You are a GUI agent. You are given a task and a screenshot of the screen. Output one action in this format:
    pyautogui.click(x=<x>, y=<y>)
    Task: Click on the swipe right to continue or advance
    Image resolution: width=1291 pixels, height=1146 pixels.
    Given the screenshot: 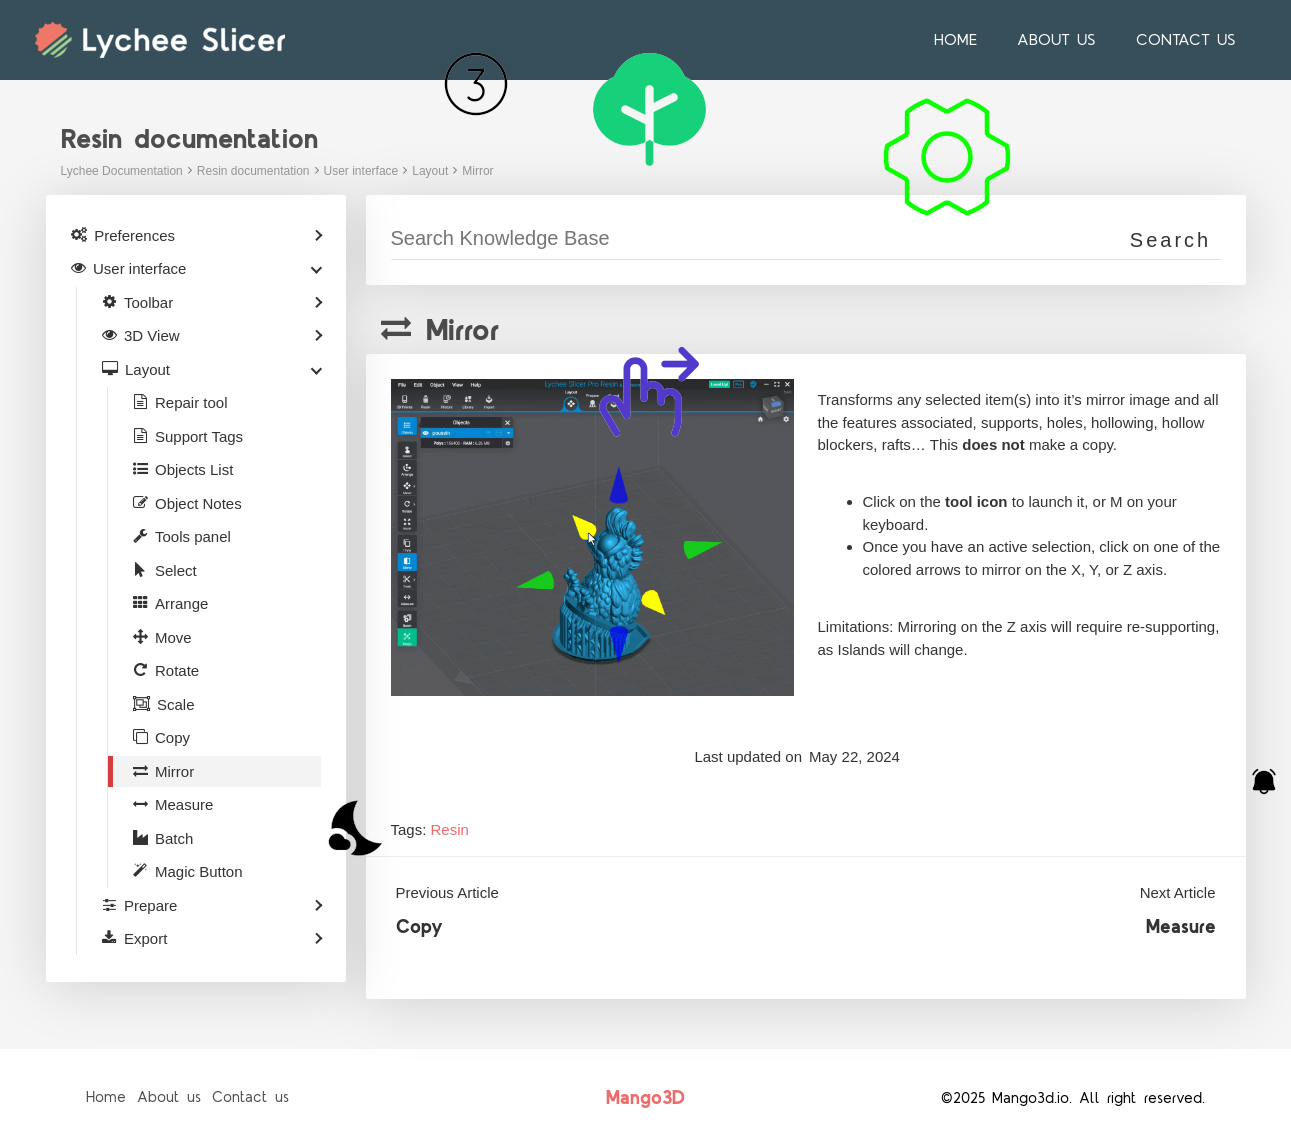 What is the action you would take?
    pyautogui.click(x=644, y=395)
    